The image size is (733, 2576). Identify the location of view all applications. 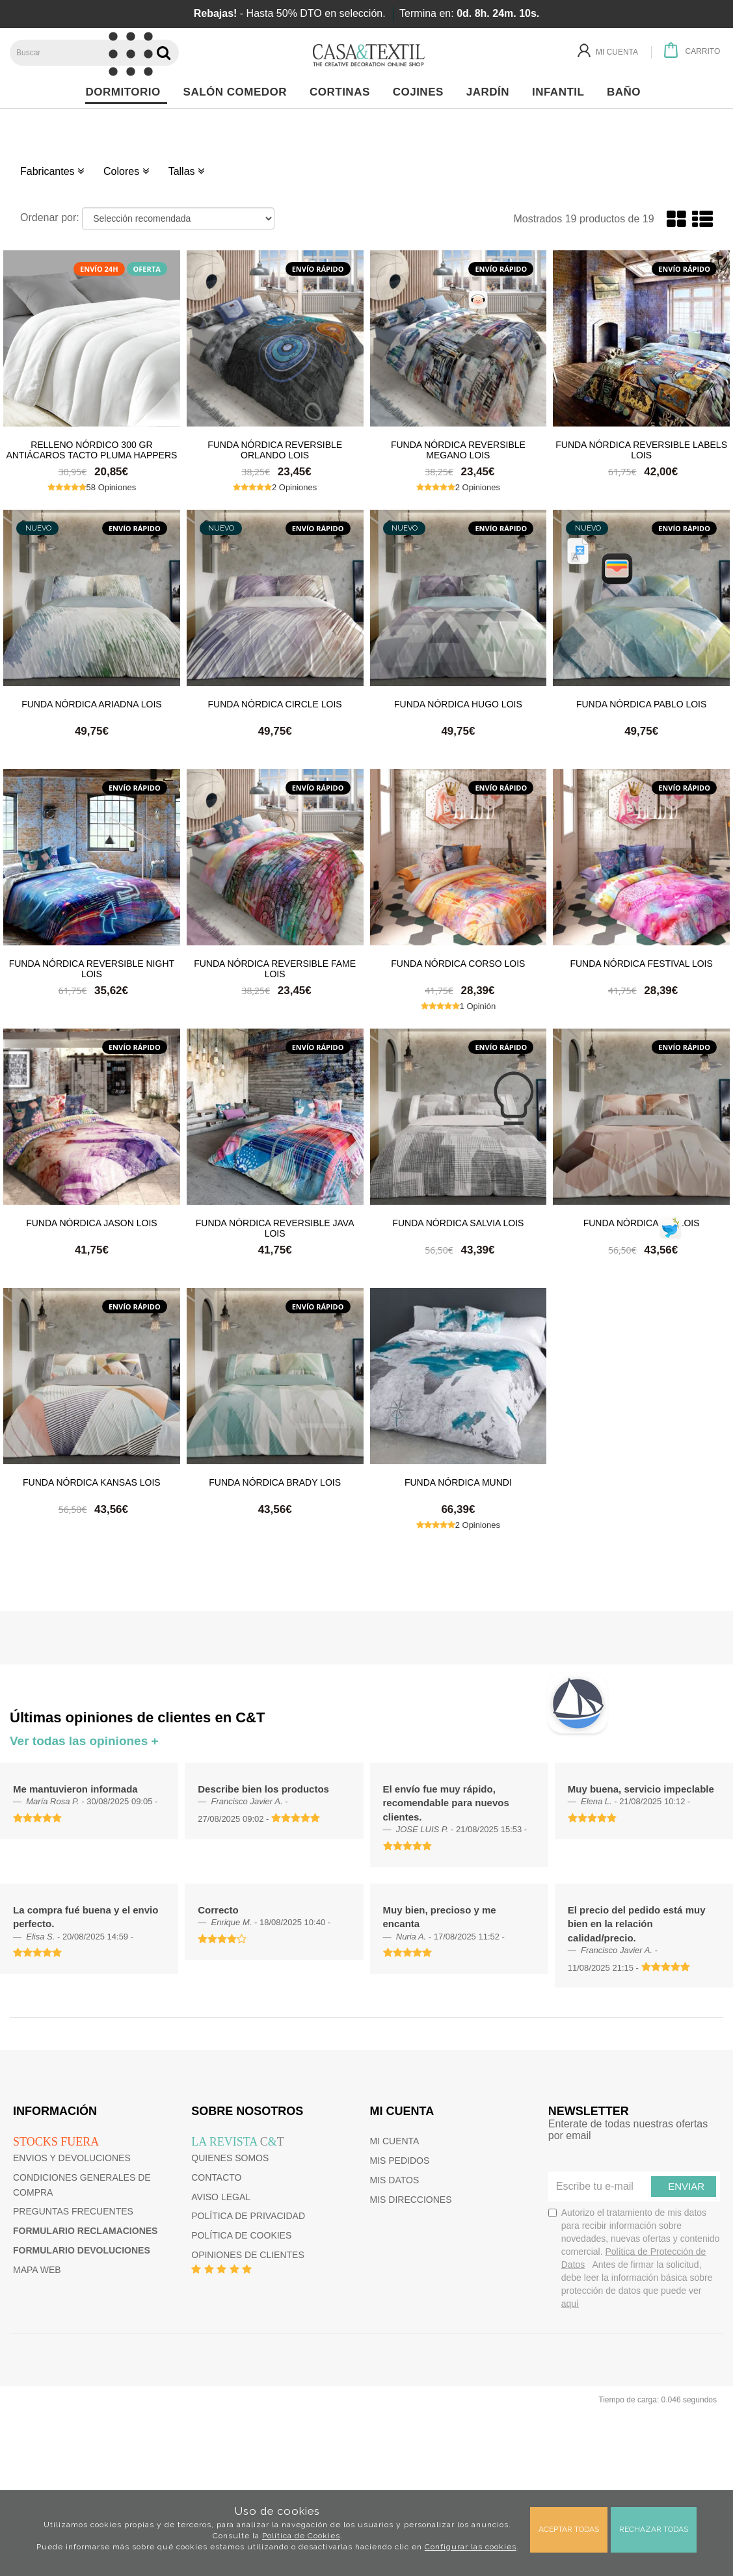
(131, 54).